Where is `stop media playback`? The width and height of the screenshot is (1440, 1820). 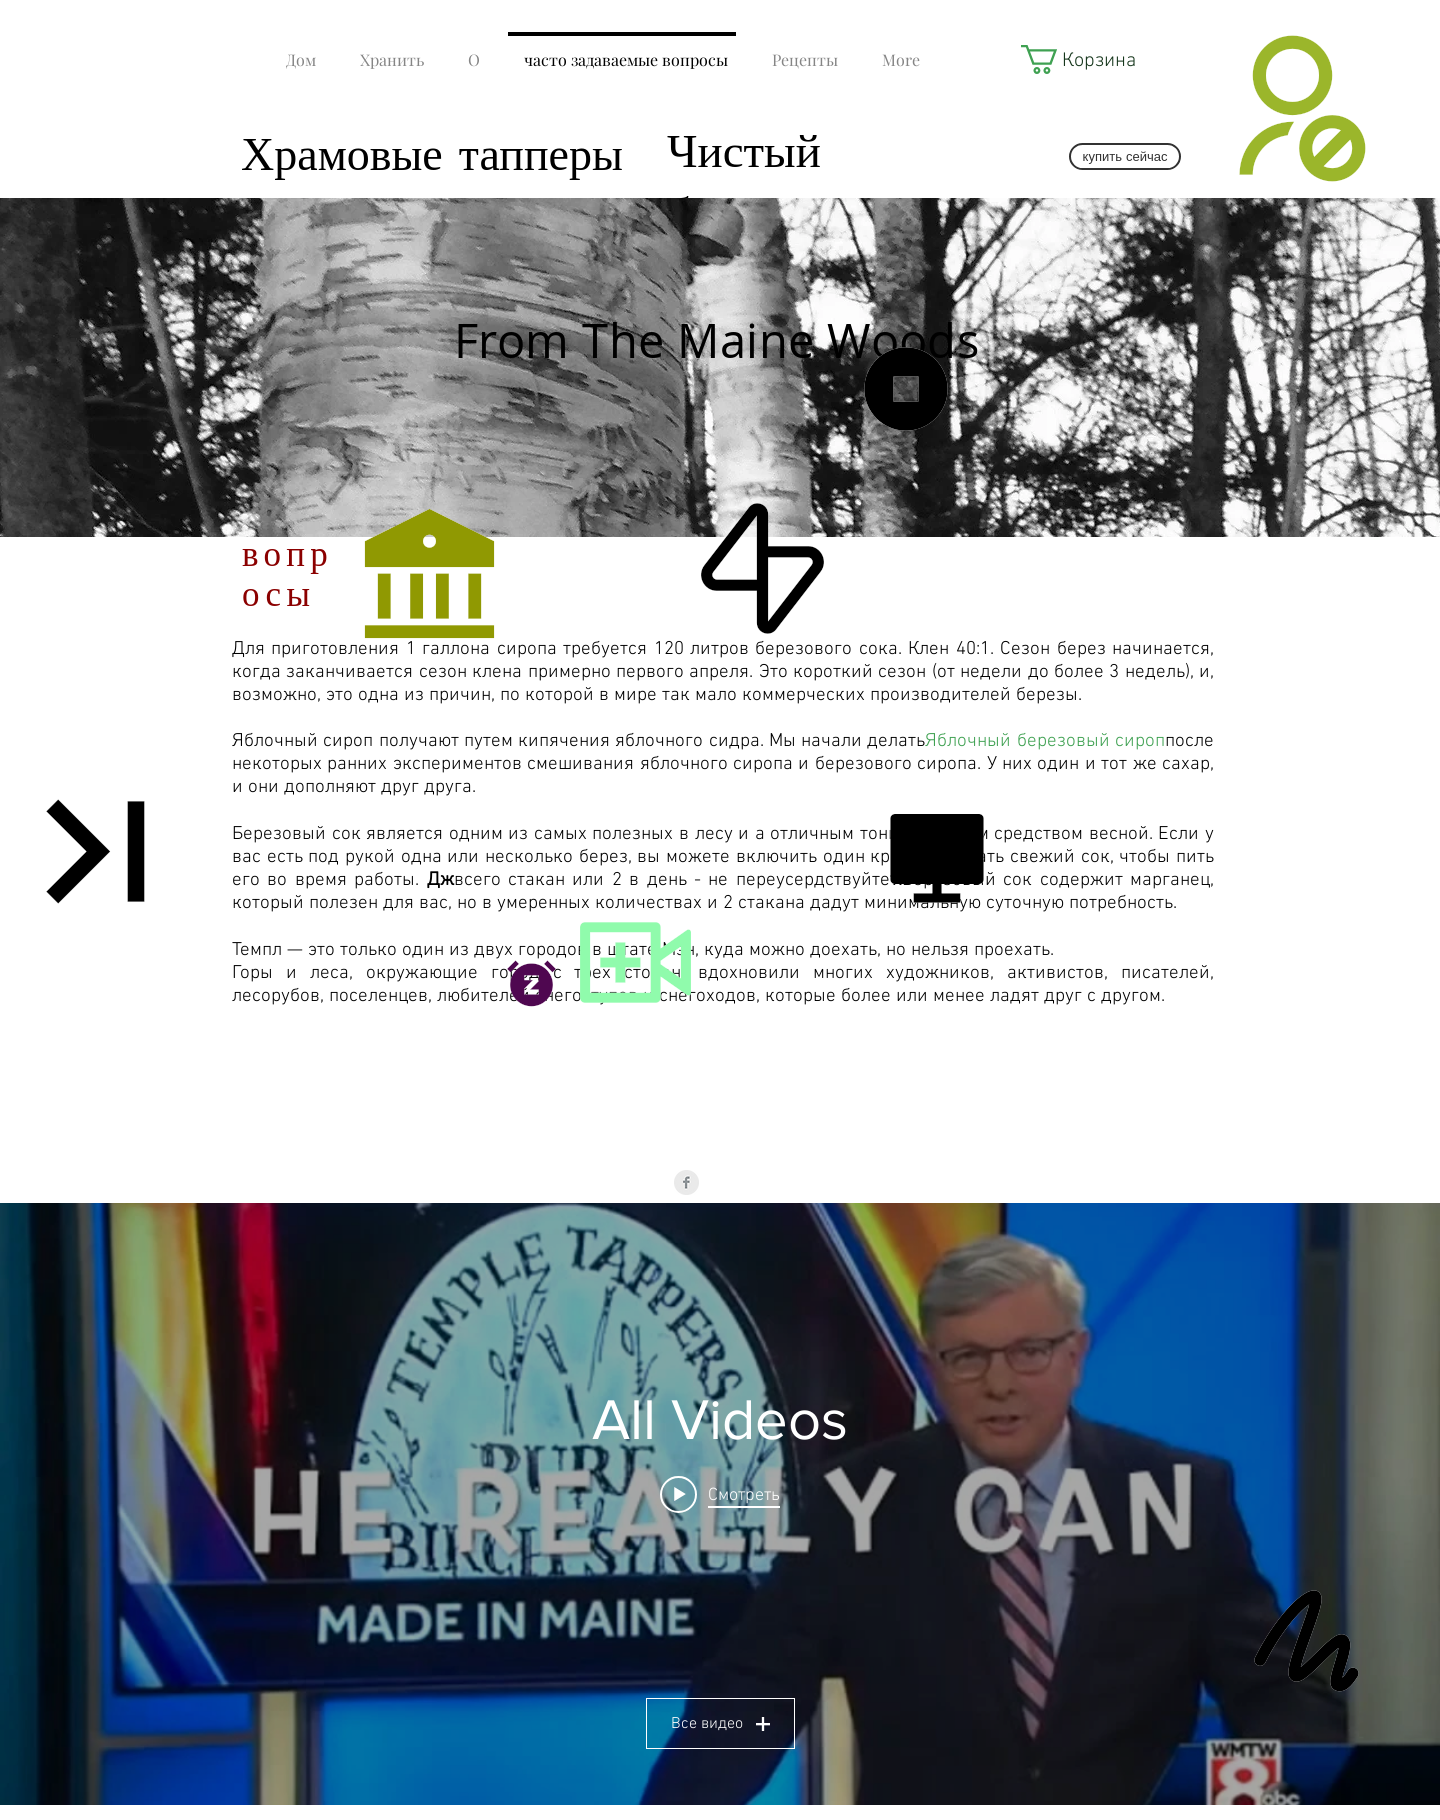 stop media playback is located at coordinates (906, 389).